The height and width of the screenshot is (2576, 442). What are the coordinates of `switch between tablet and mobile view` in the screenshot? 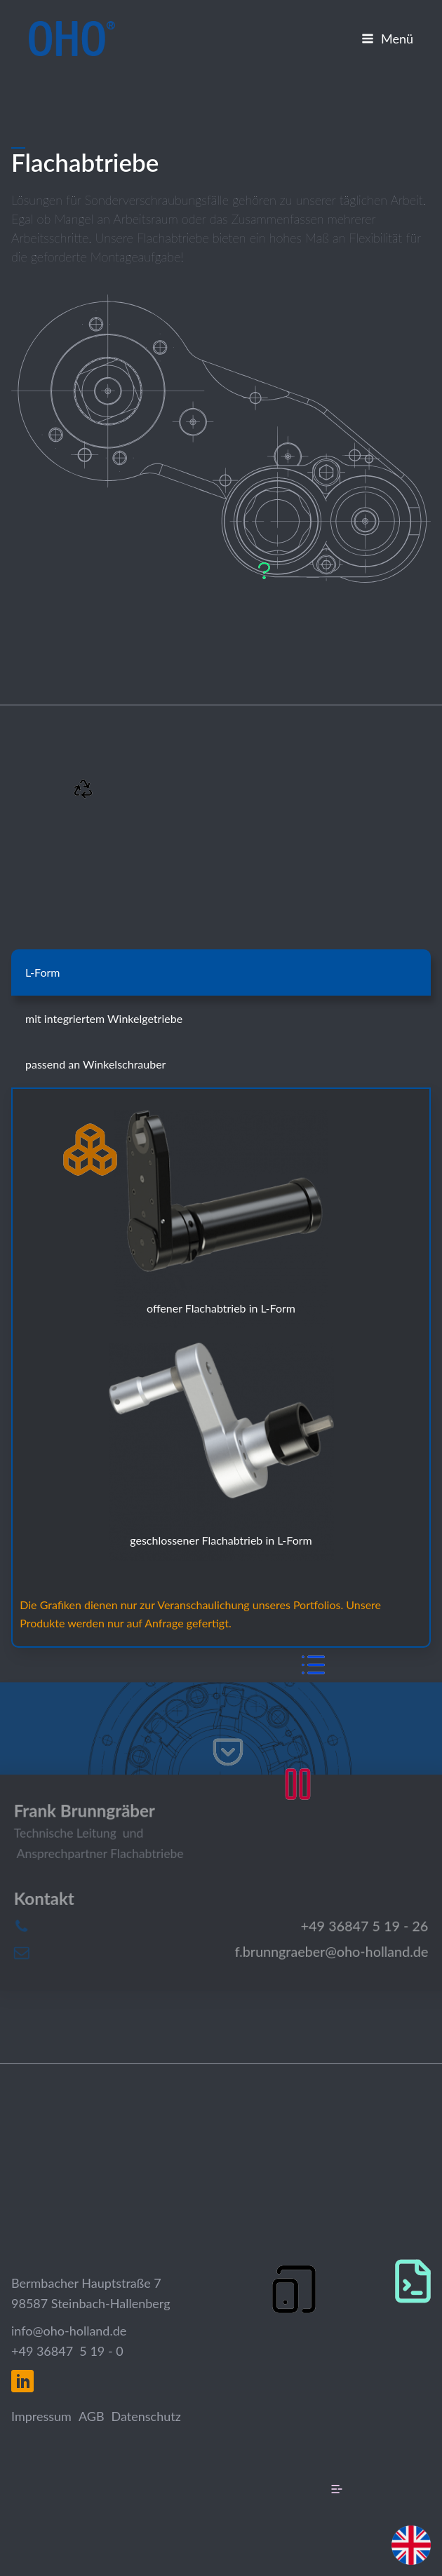 It's located at (294, 2289).